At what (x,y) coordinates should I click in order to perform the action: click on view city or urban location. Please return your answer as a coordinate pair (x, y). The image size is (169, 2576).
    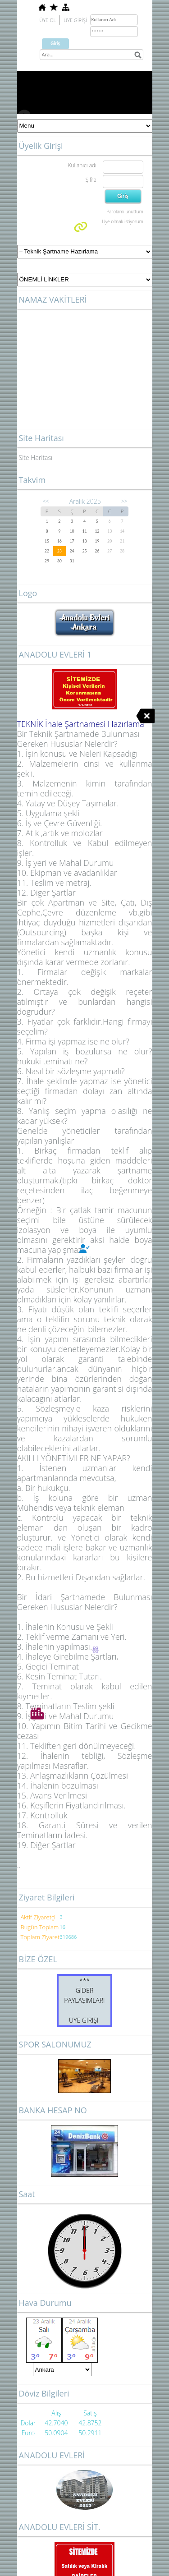
    Looking at the image, I should click on (37, 1713).